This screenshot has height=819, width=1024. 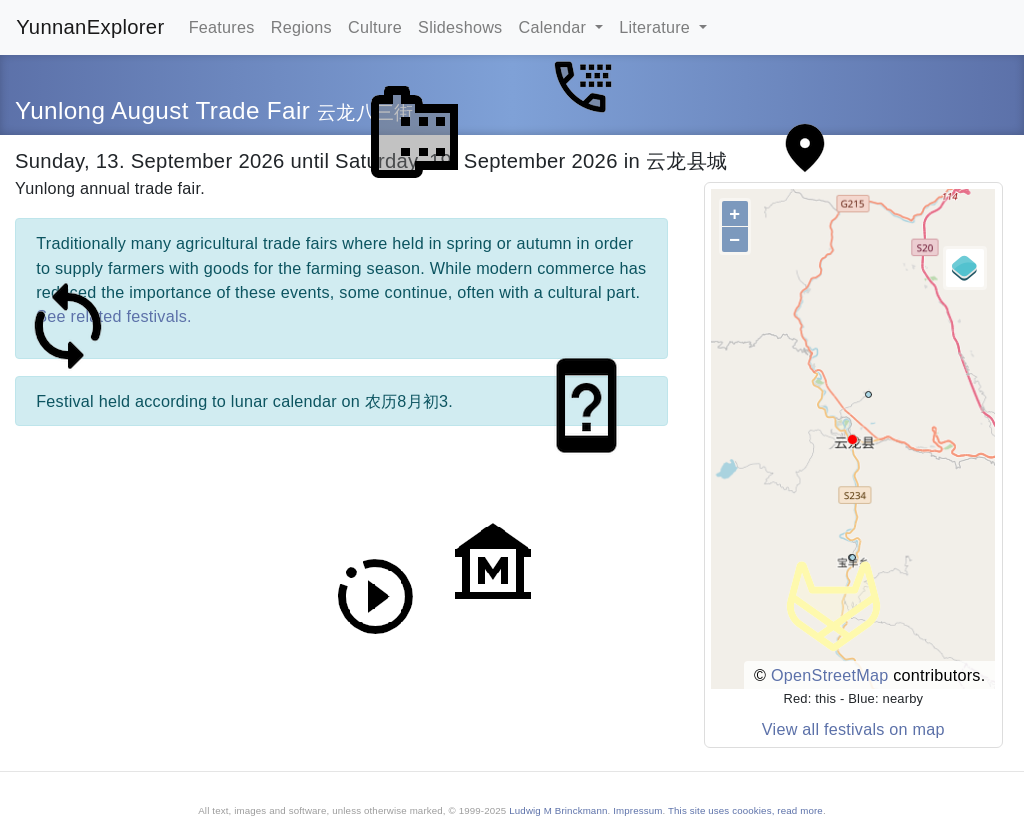 I want to click on access photos from camera roll, so click(x=414, y=134).